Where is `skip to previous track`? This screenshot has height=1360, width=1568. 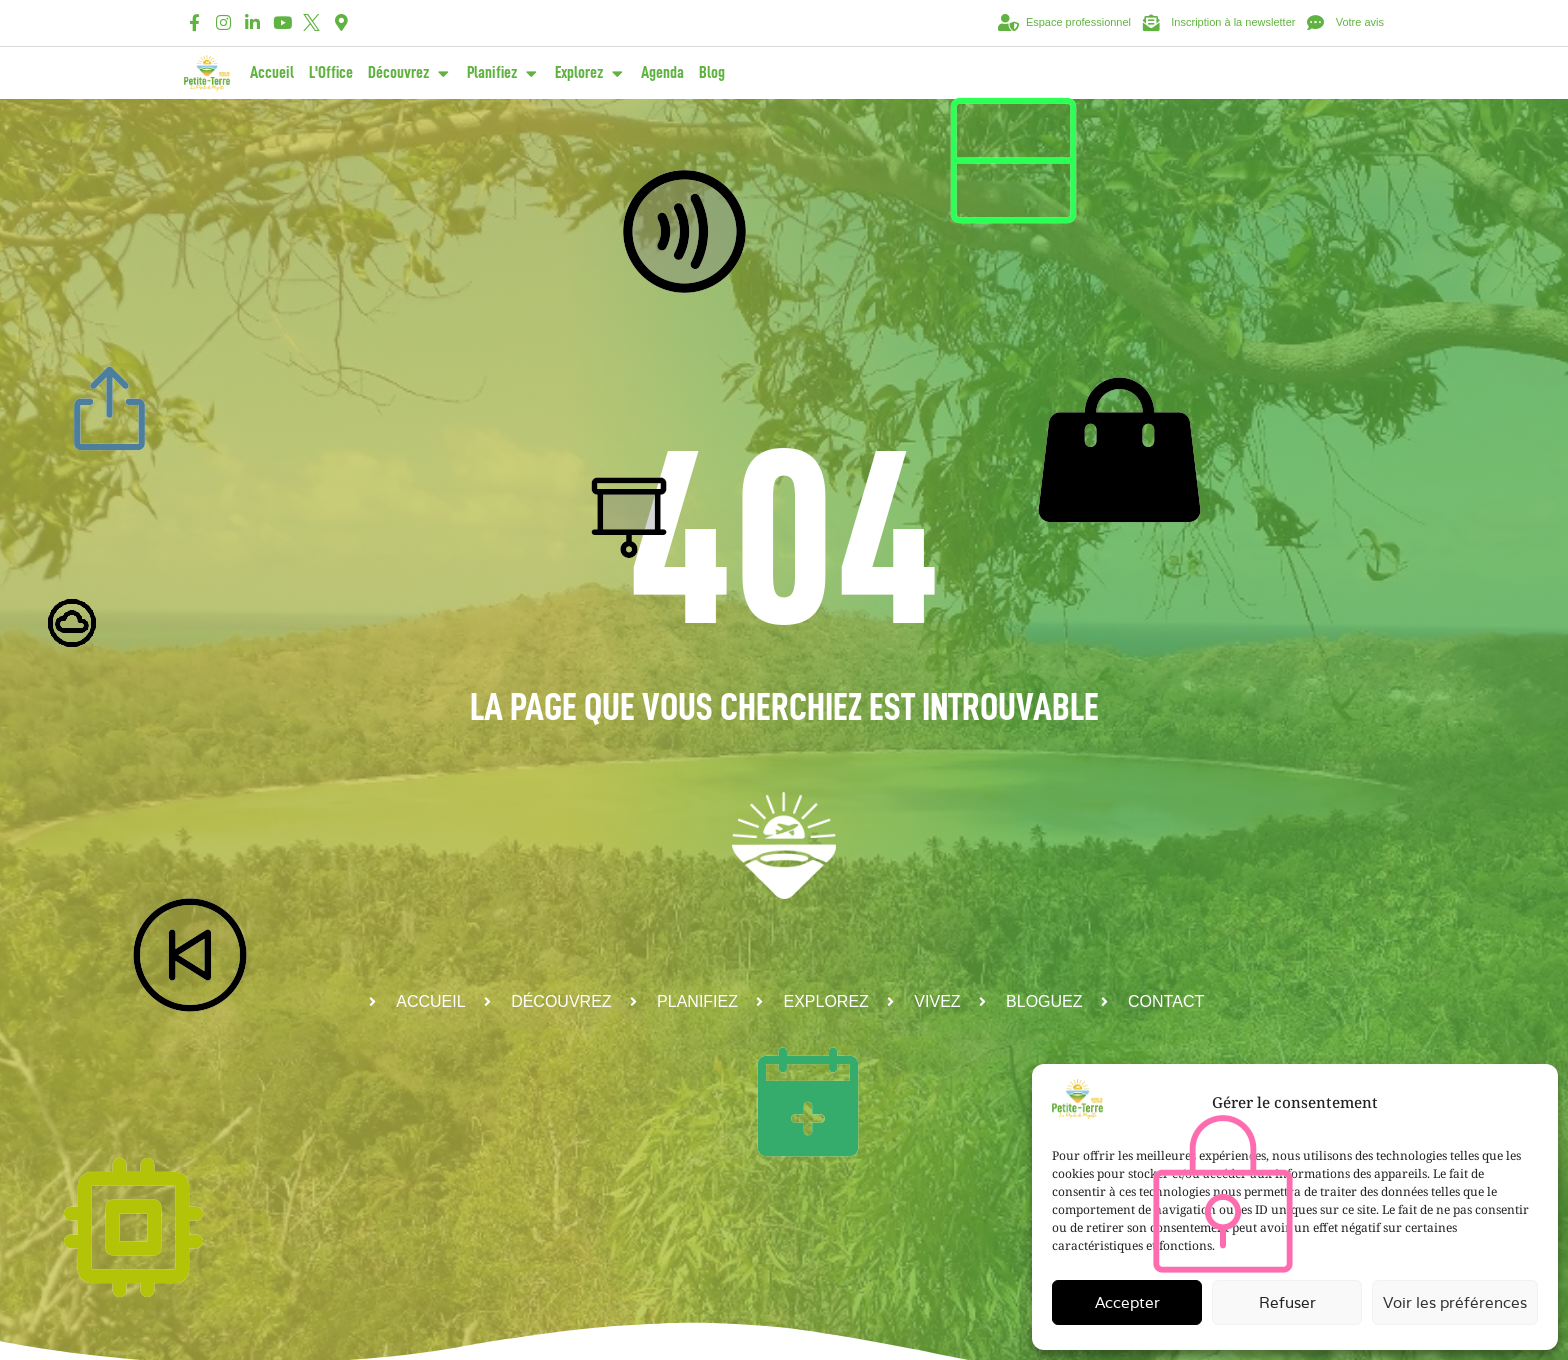
skip to previous track is located at coordinates (190, 955).